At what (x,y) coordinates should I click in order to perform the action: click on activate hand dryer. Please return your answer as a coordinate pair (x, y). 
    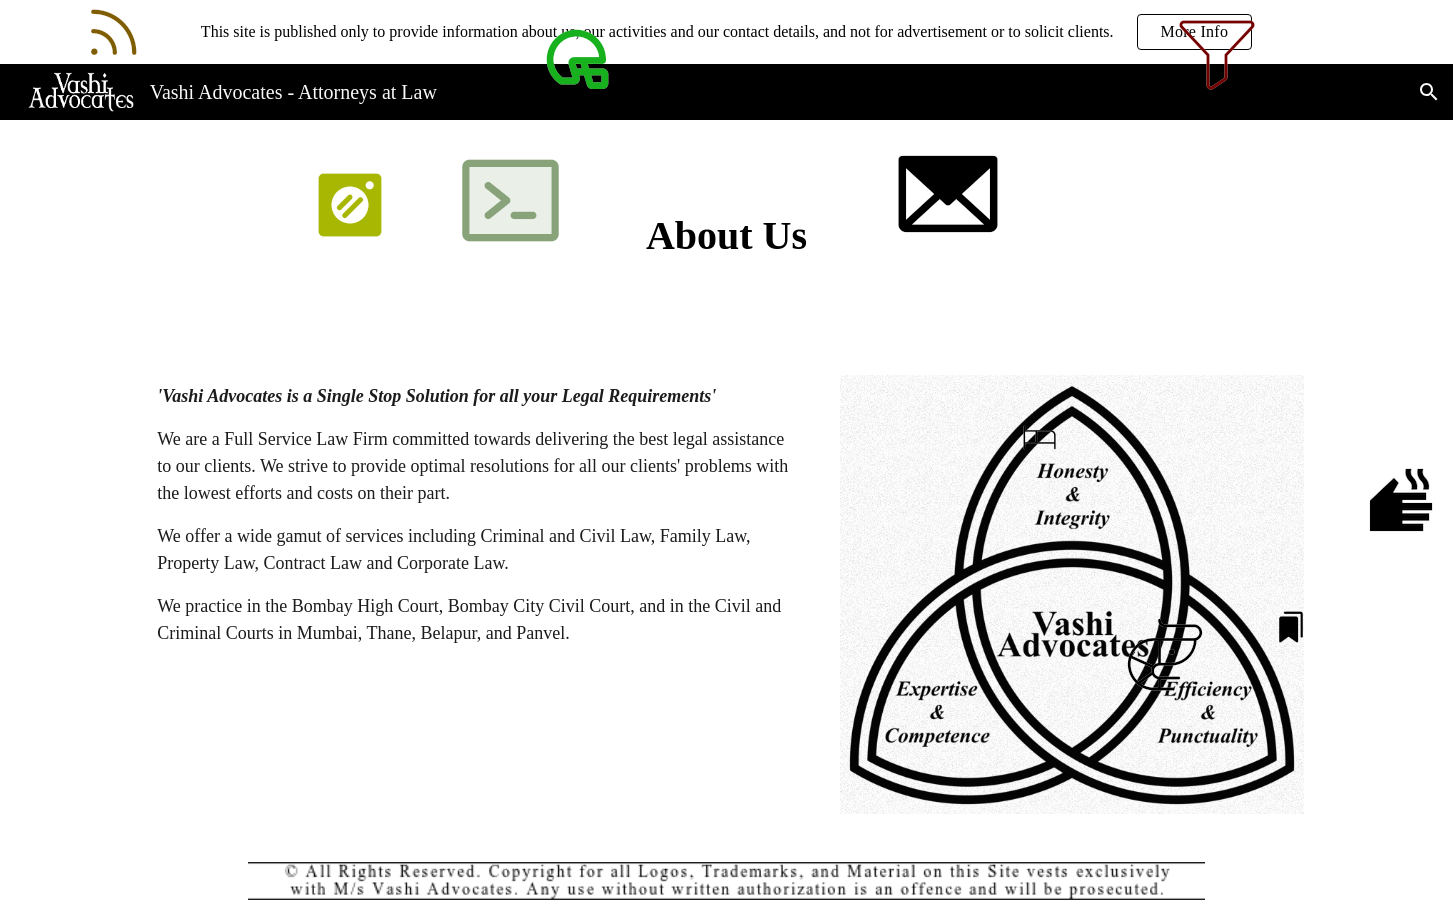
    Looking at the image, I should click on (1402, 498).